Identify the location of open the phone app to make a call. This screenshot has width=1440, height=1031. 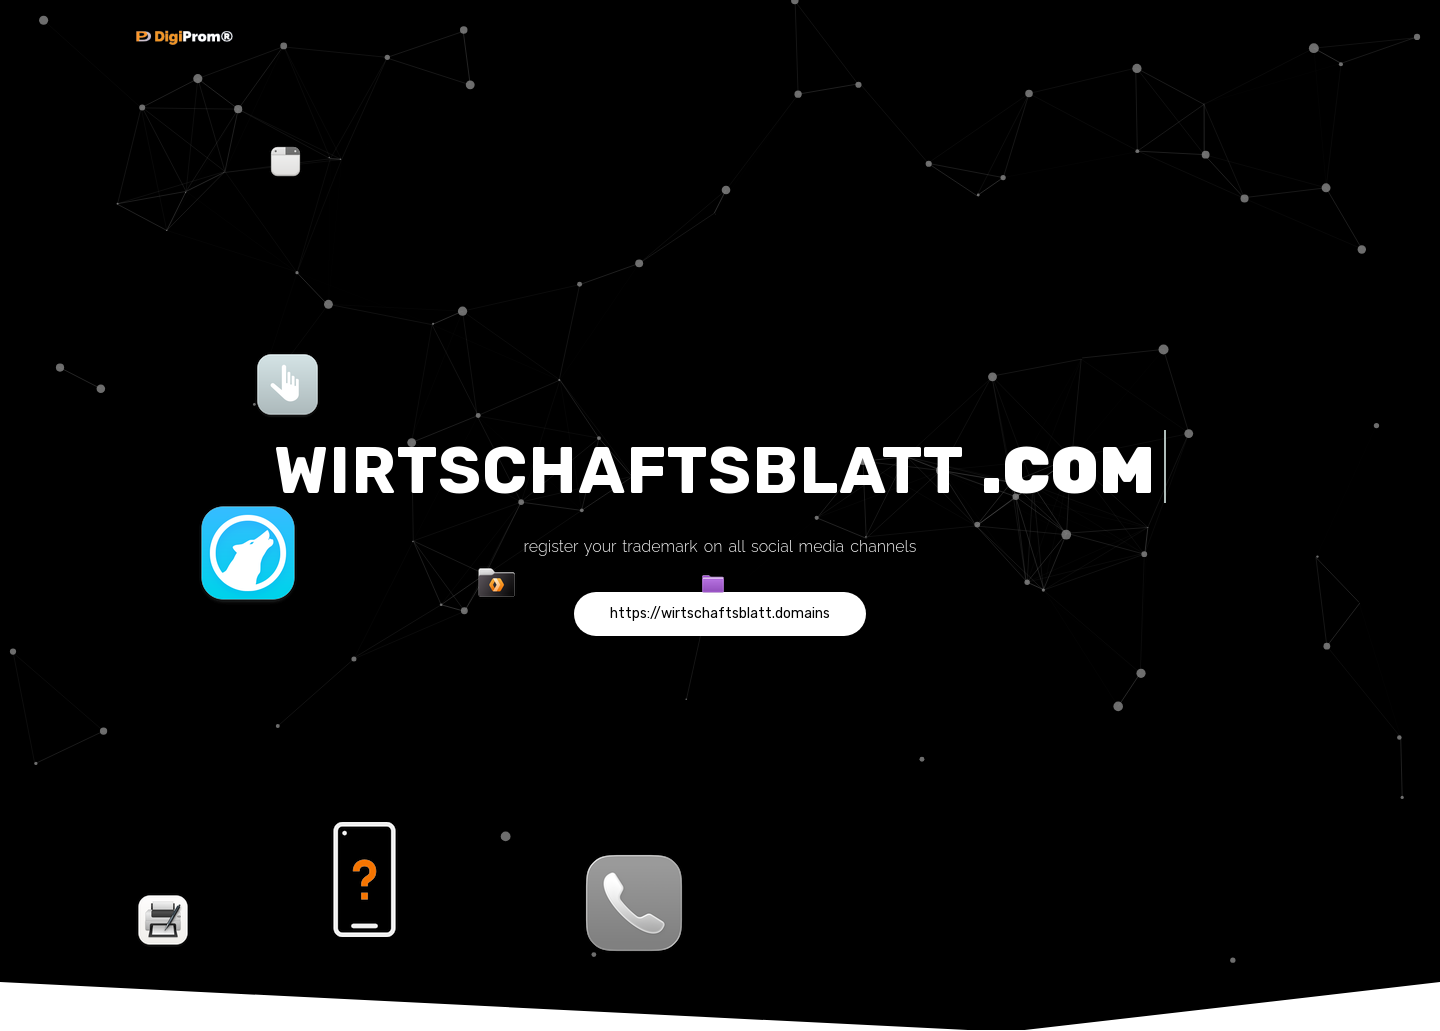
(634, 903).